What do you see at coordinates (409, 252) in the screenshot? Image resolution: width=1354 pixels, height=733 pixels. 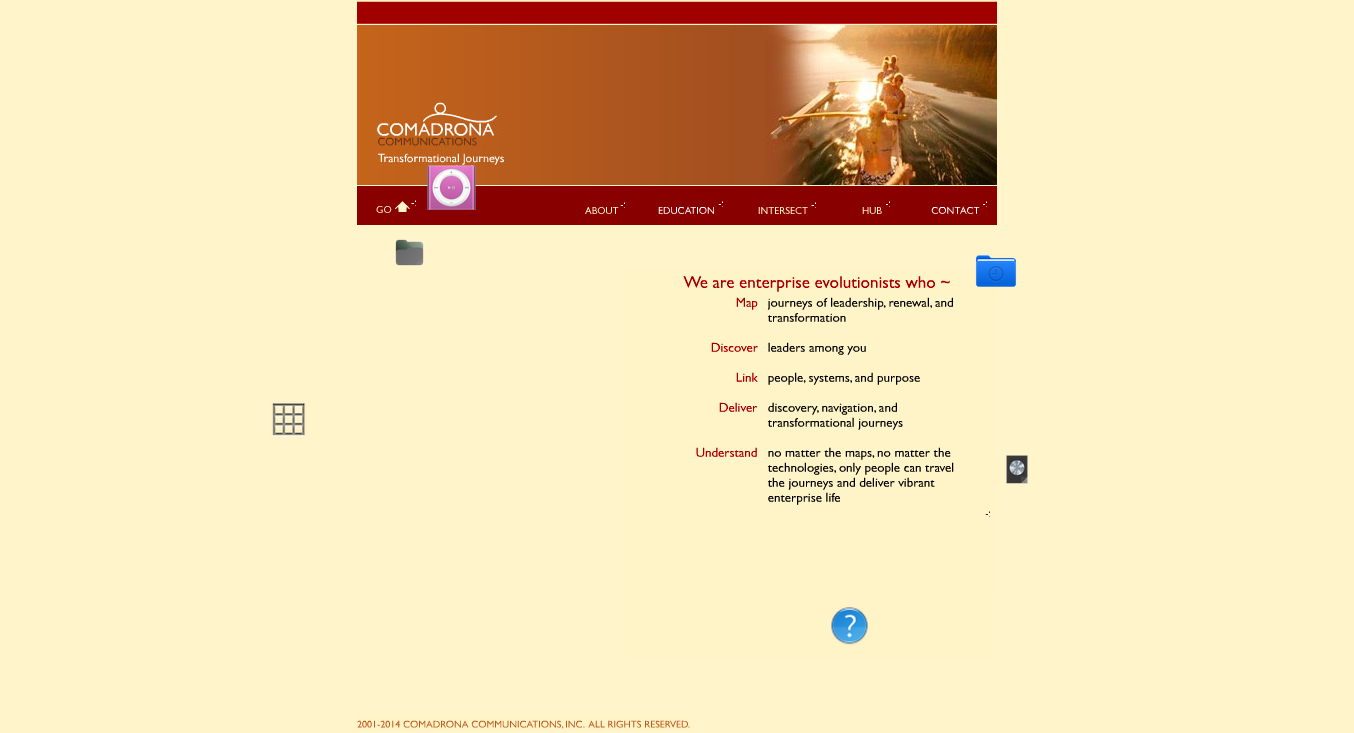 I see `folder ready to accept dragged files` at bounding box center [409, 252].